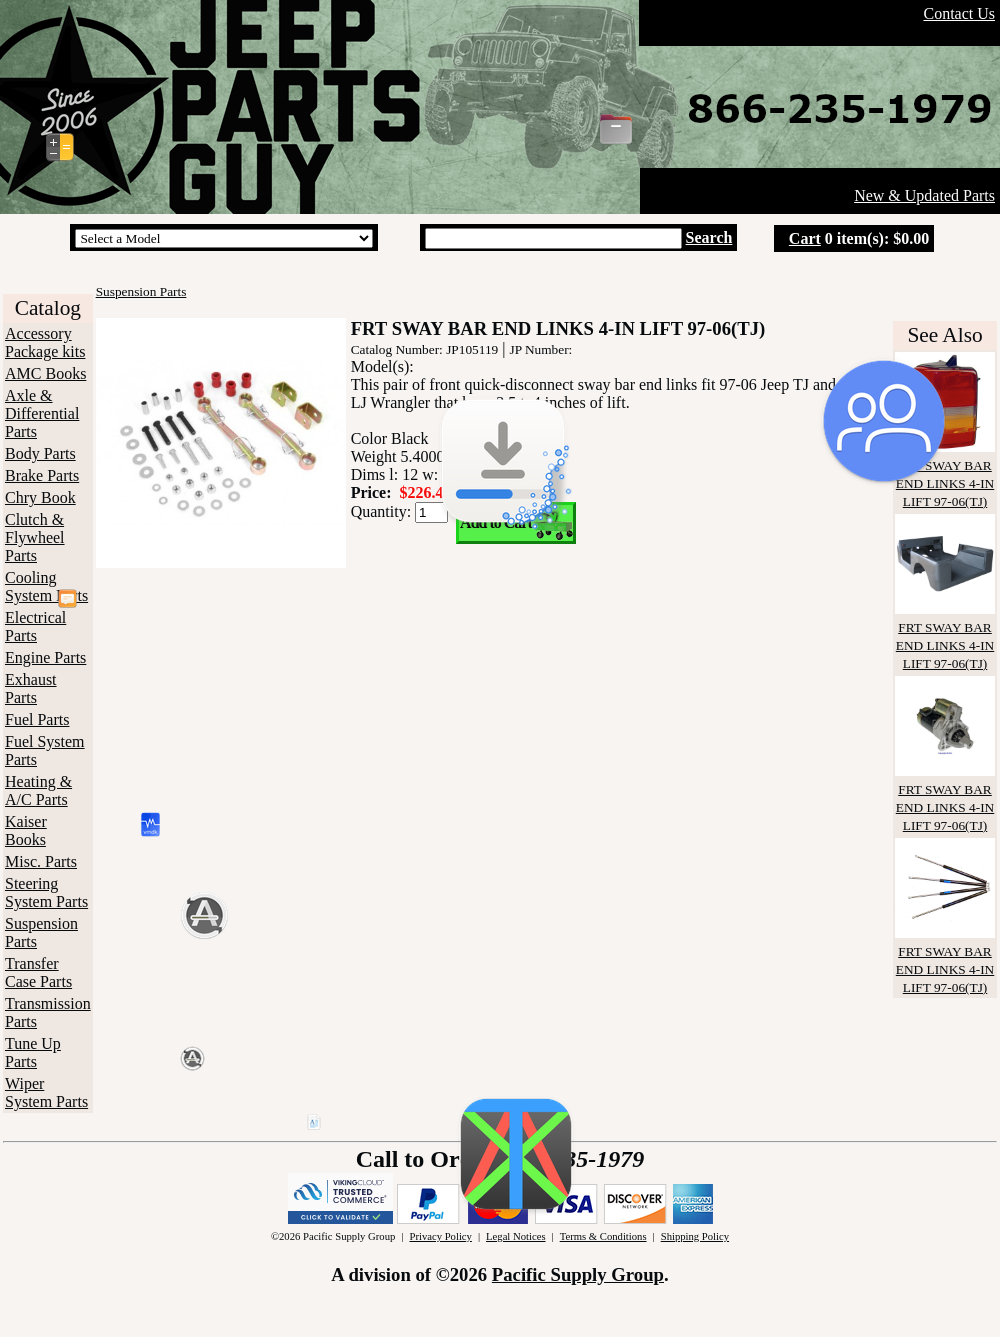 The height and width of the screenshot is (1337, 1000). Describe the element at coordinates (616, 129) in the screenshot. I see `open the file manager application` at that location.